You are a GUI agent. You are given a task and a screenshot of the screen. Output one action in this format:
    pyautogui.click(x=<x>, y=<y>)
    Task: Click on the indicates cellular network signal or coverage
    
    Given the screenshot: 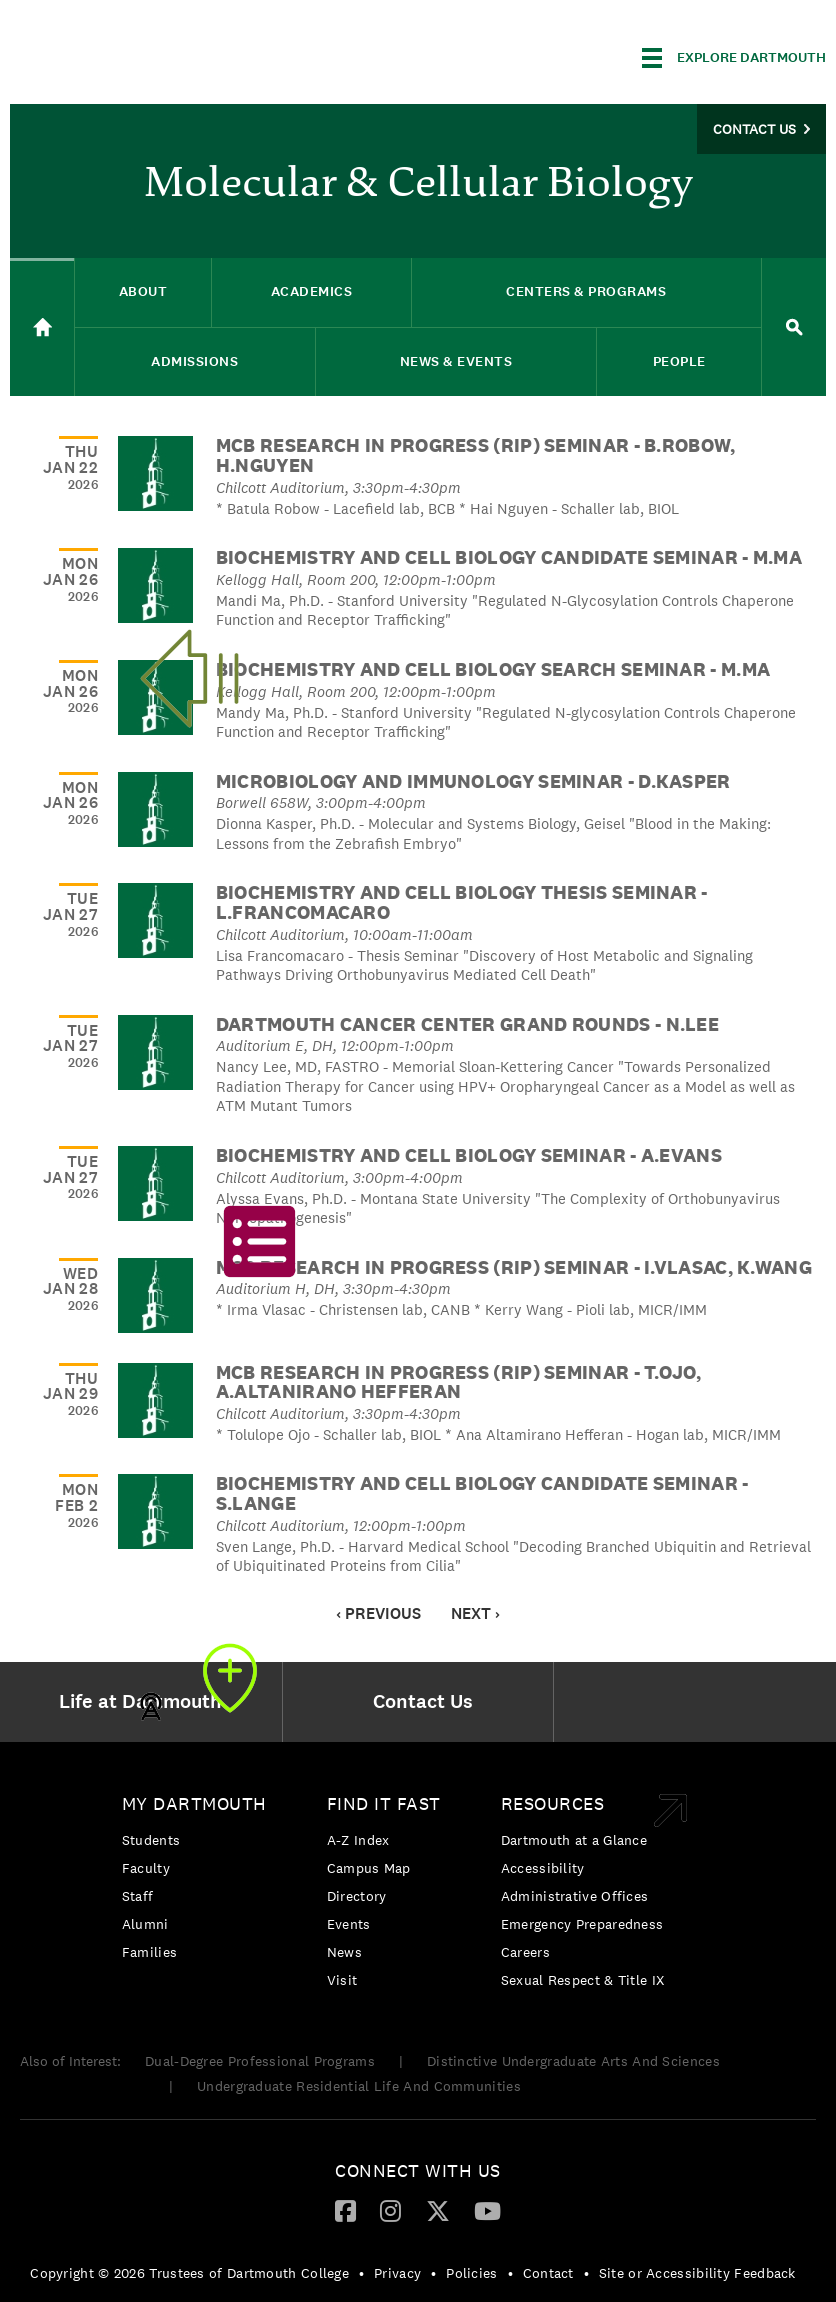 What is the action you would take?
    pyautogui.click(x=151, y=1707)
    